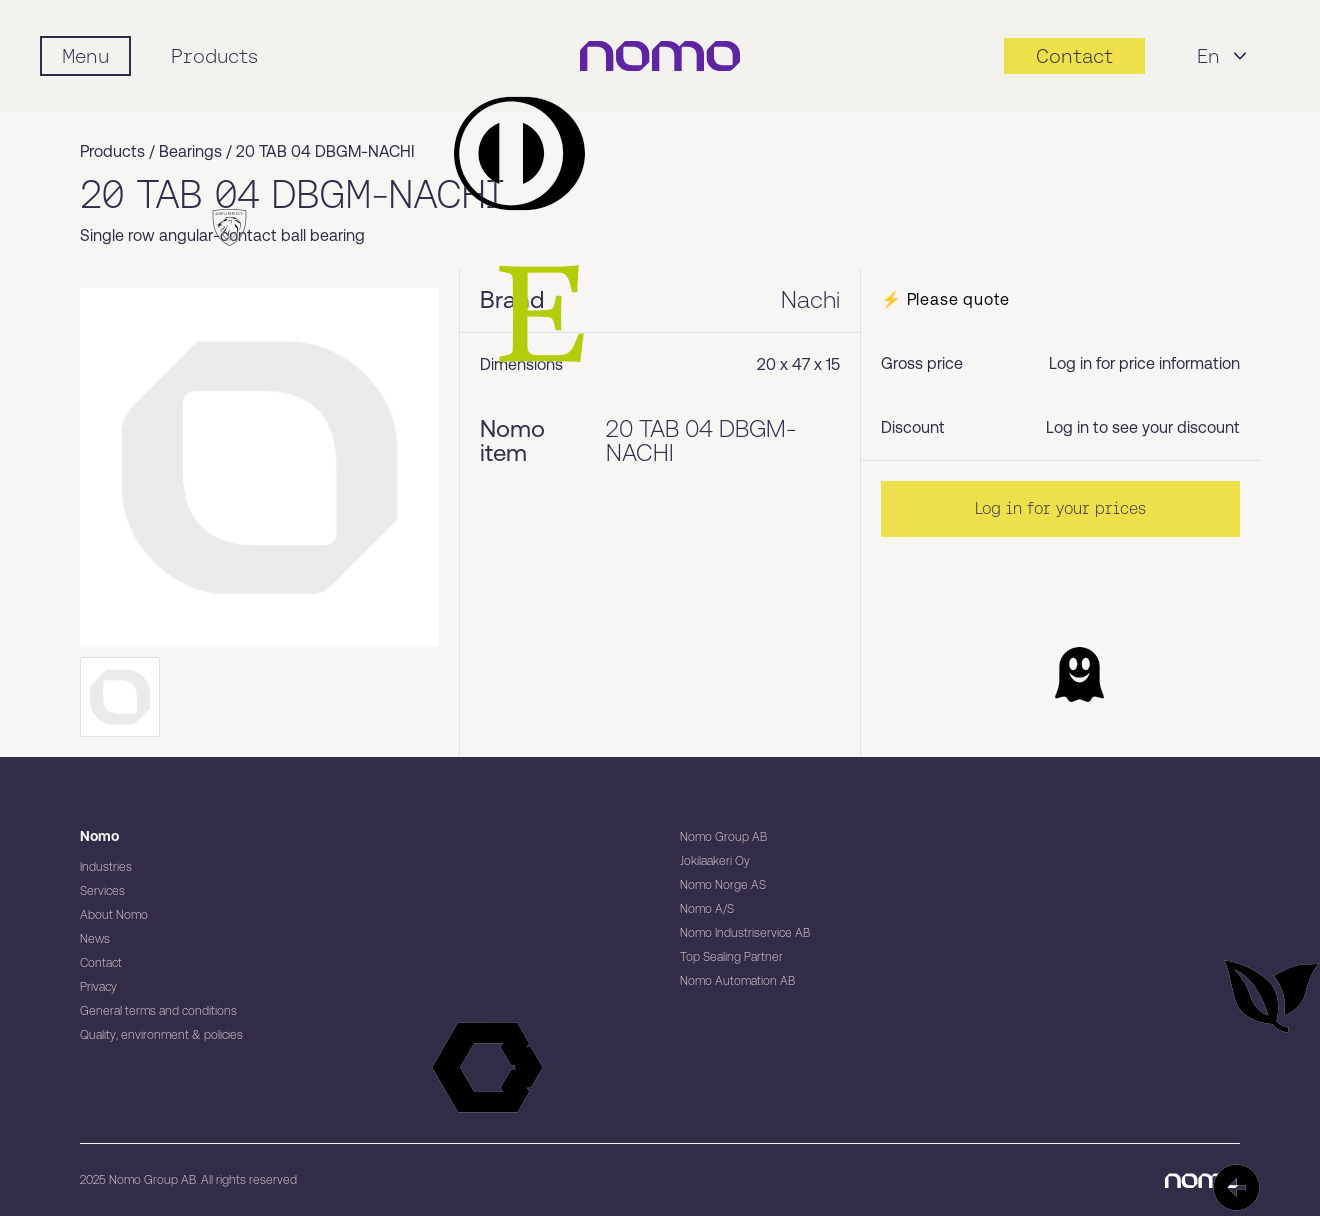 This screenshot has height=1216, width=1320. What do you see at coordinates (229, 227) in the screenshot?
I see `Peugeot brand logo` at bounding box center [229, 227].